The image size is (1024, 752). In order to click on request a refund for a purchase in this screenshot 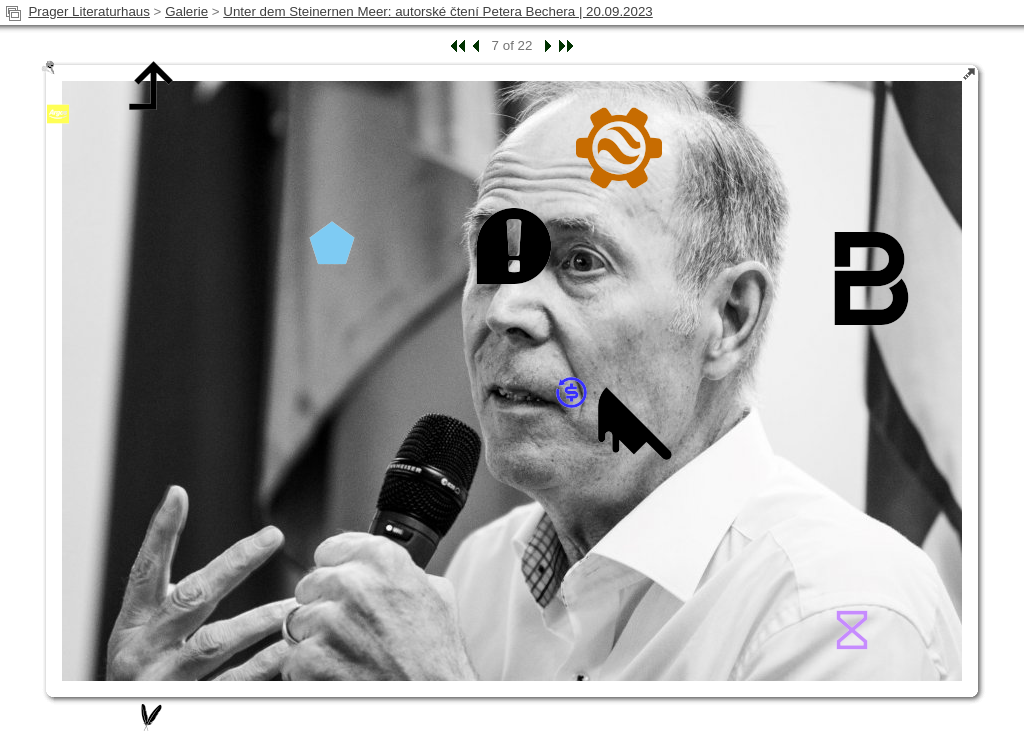, I will do `click(571, 392)`.